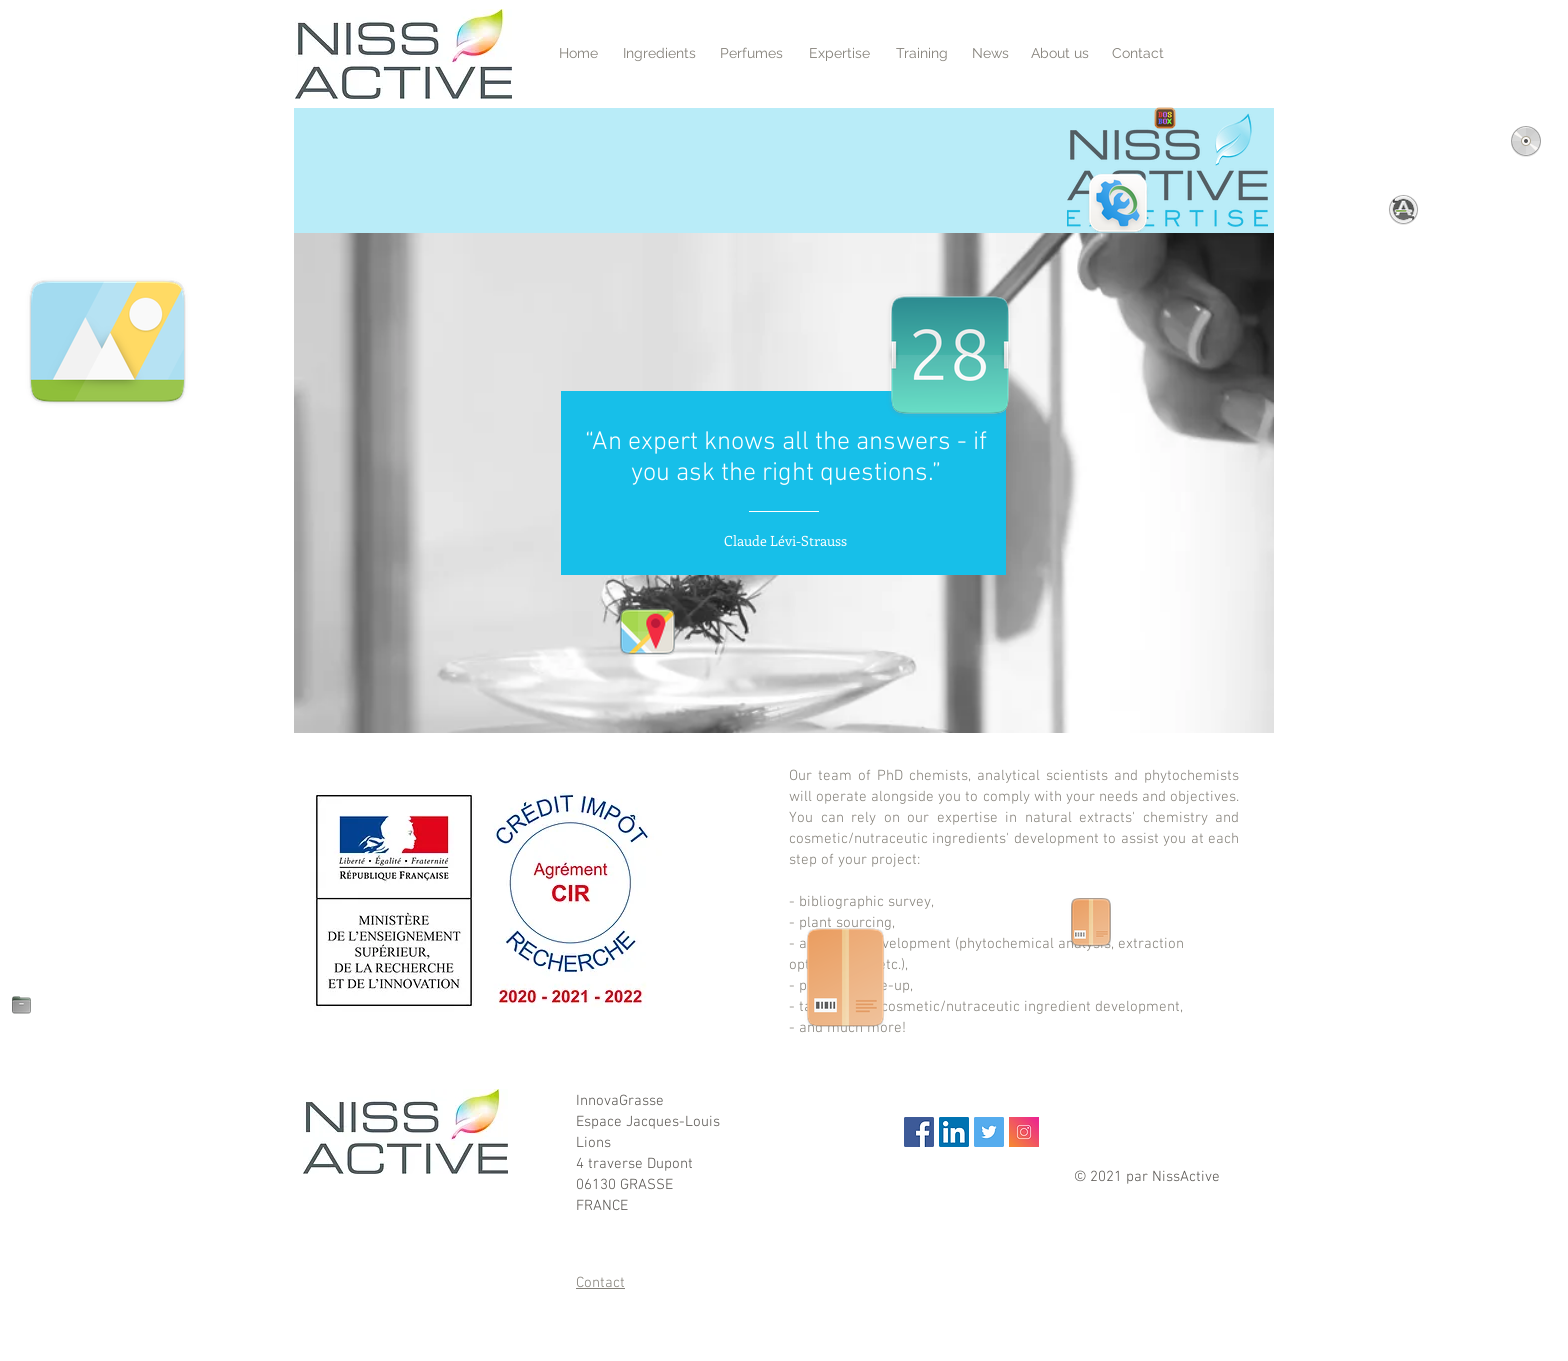  I want to click on open the maps application, so click(647, 631).